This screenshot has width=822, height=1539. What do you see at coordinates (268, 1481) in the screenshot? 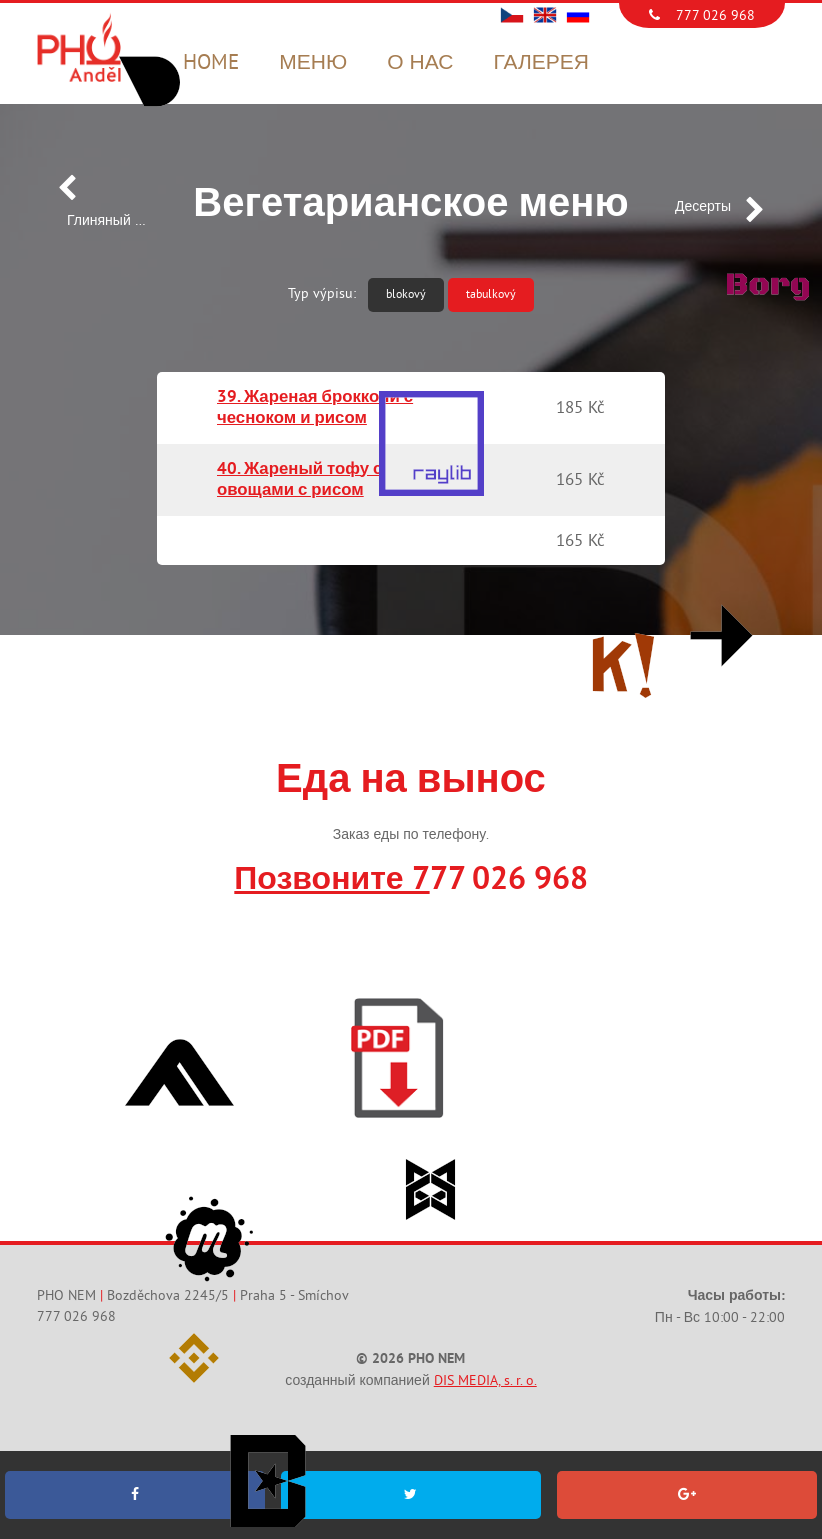
I see `open beatstars music marketplace` at bounding box center [268, 1481].